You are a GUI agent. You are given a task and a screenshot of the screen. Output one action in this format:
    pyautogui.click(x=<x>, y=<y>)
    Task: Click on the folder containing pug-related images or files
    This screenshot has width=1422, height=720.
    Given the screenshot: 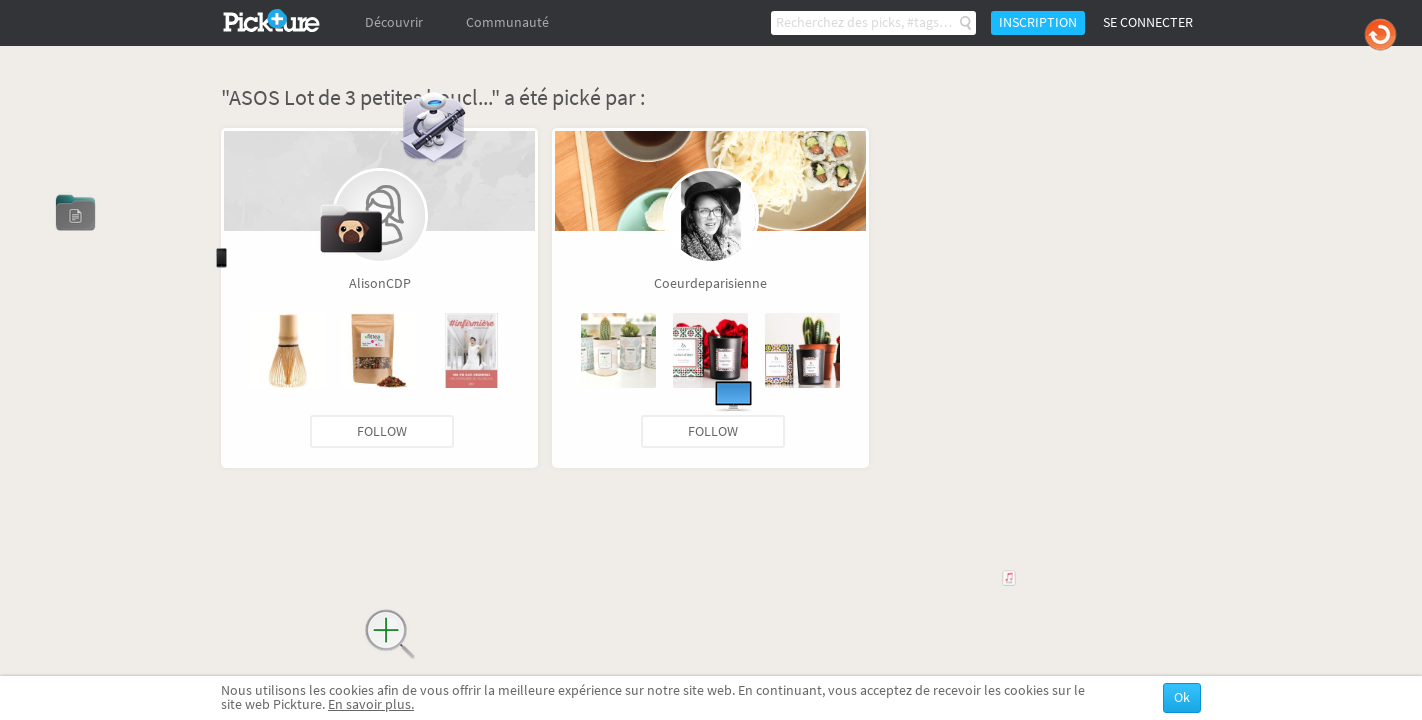 What is the action you would take?
    pyautogui.click(x=351, y=230)
    